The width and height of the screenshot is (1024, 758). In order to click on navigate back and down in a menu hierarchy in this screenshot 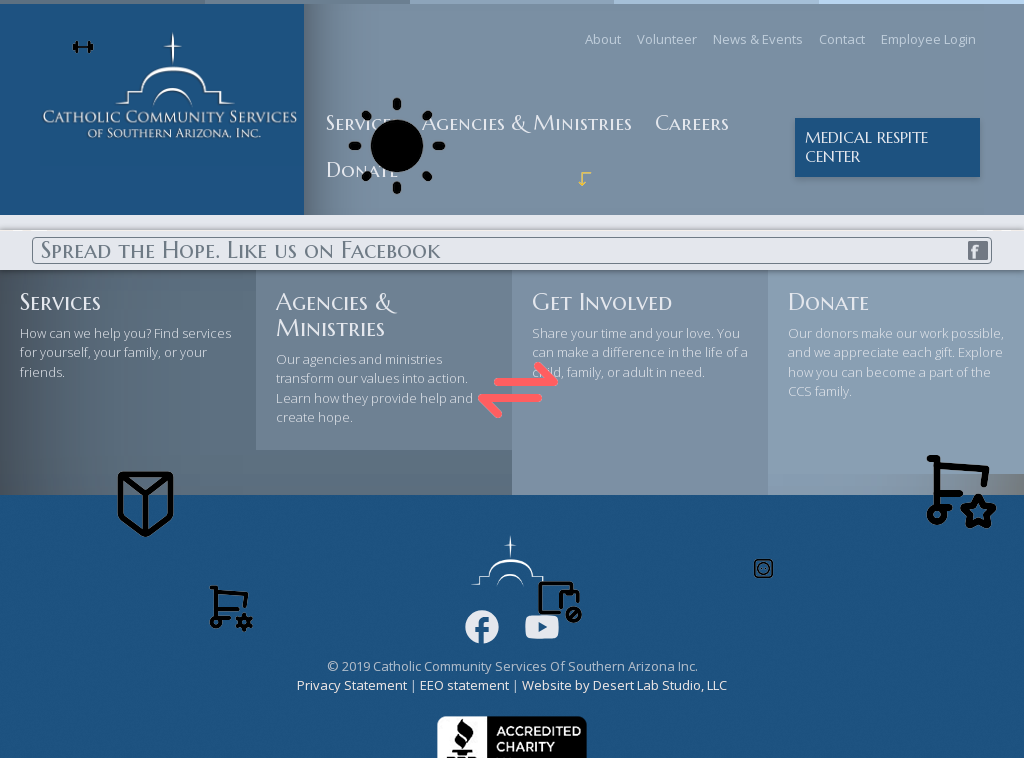, I will do `click(585, 179)`.